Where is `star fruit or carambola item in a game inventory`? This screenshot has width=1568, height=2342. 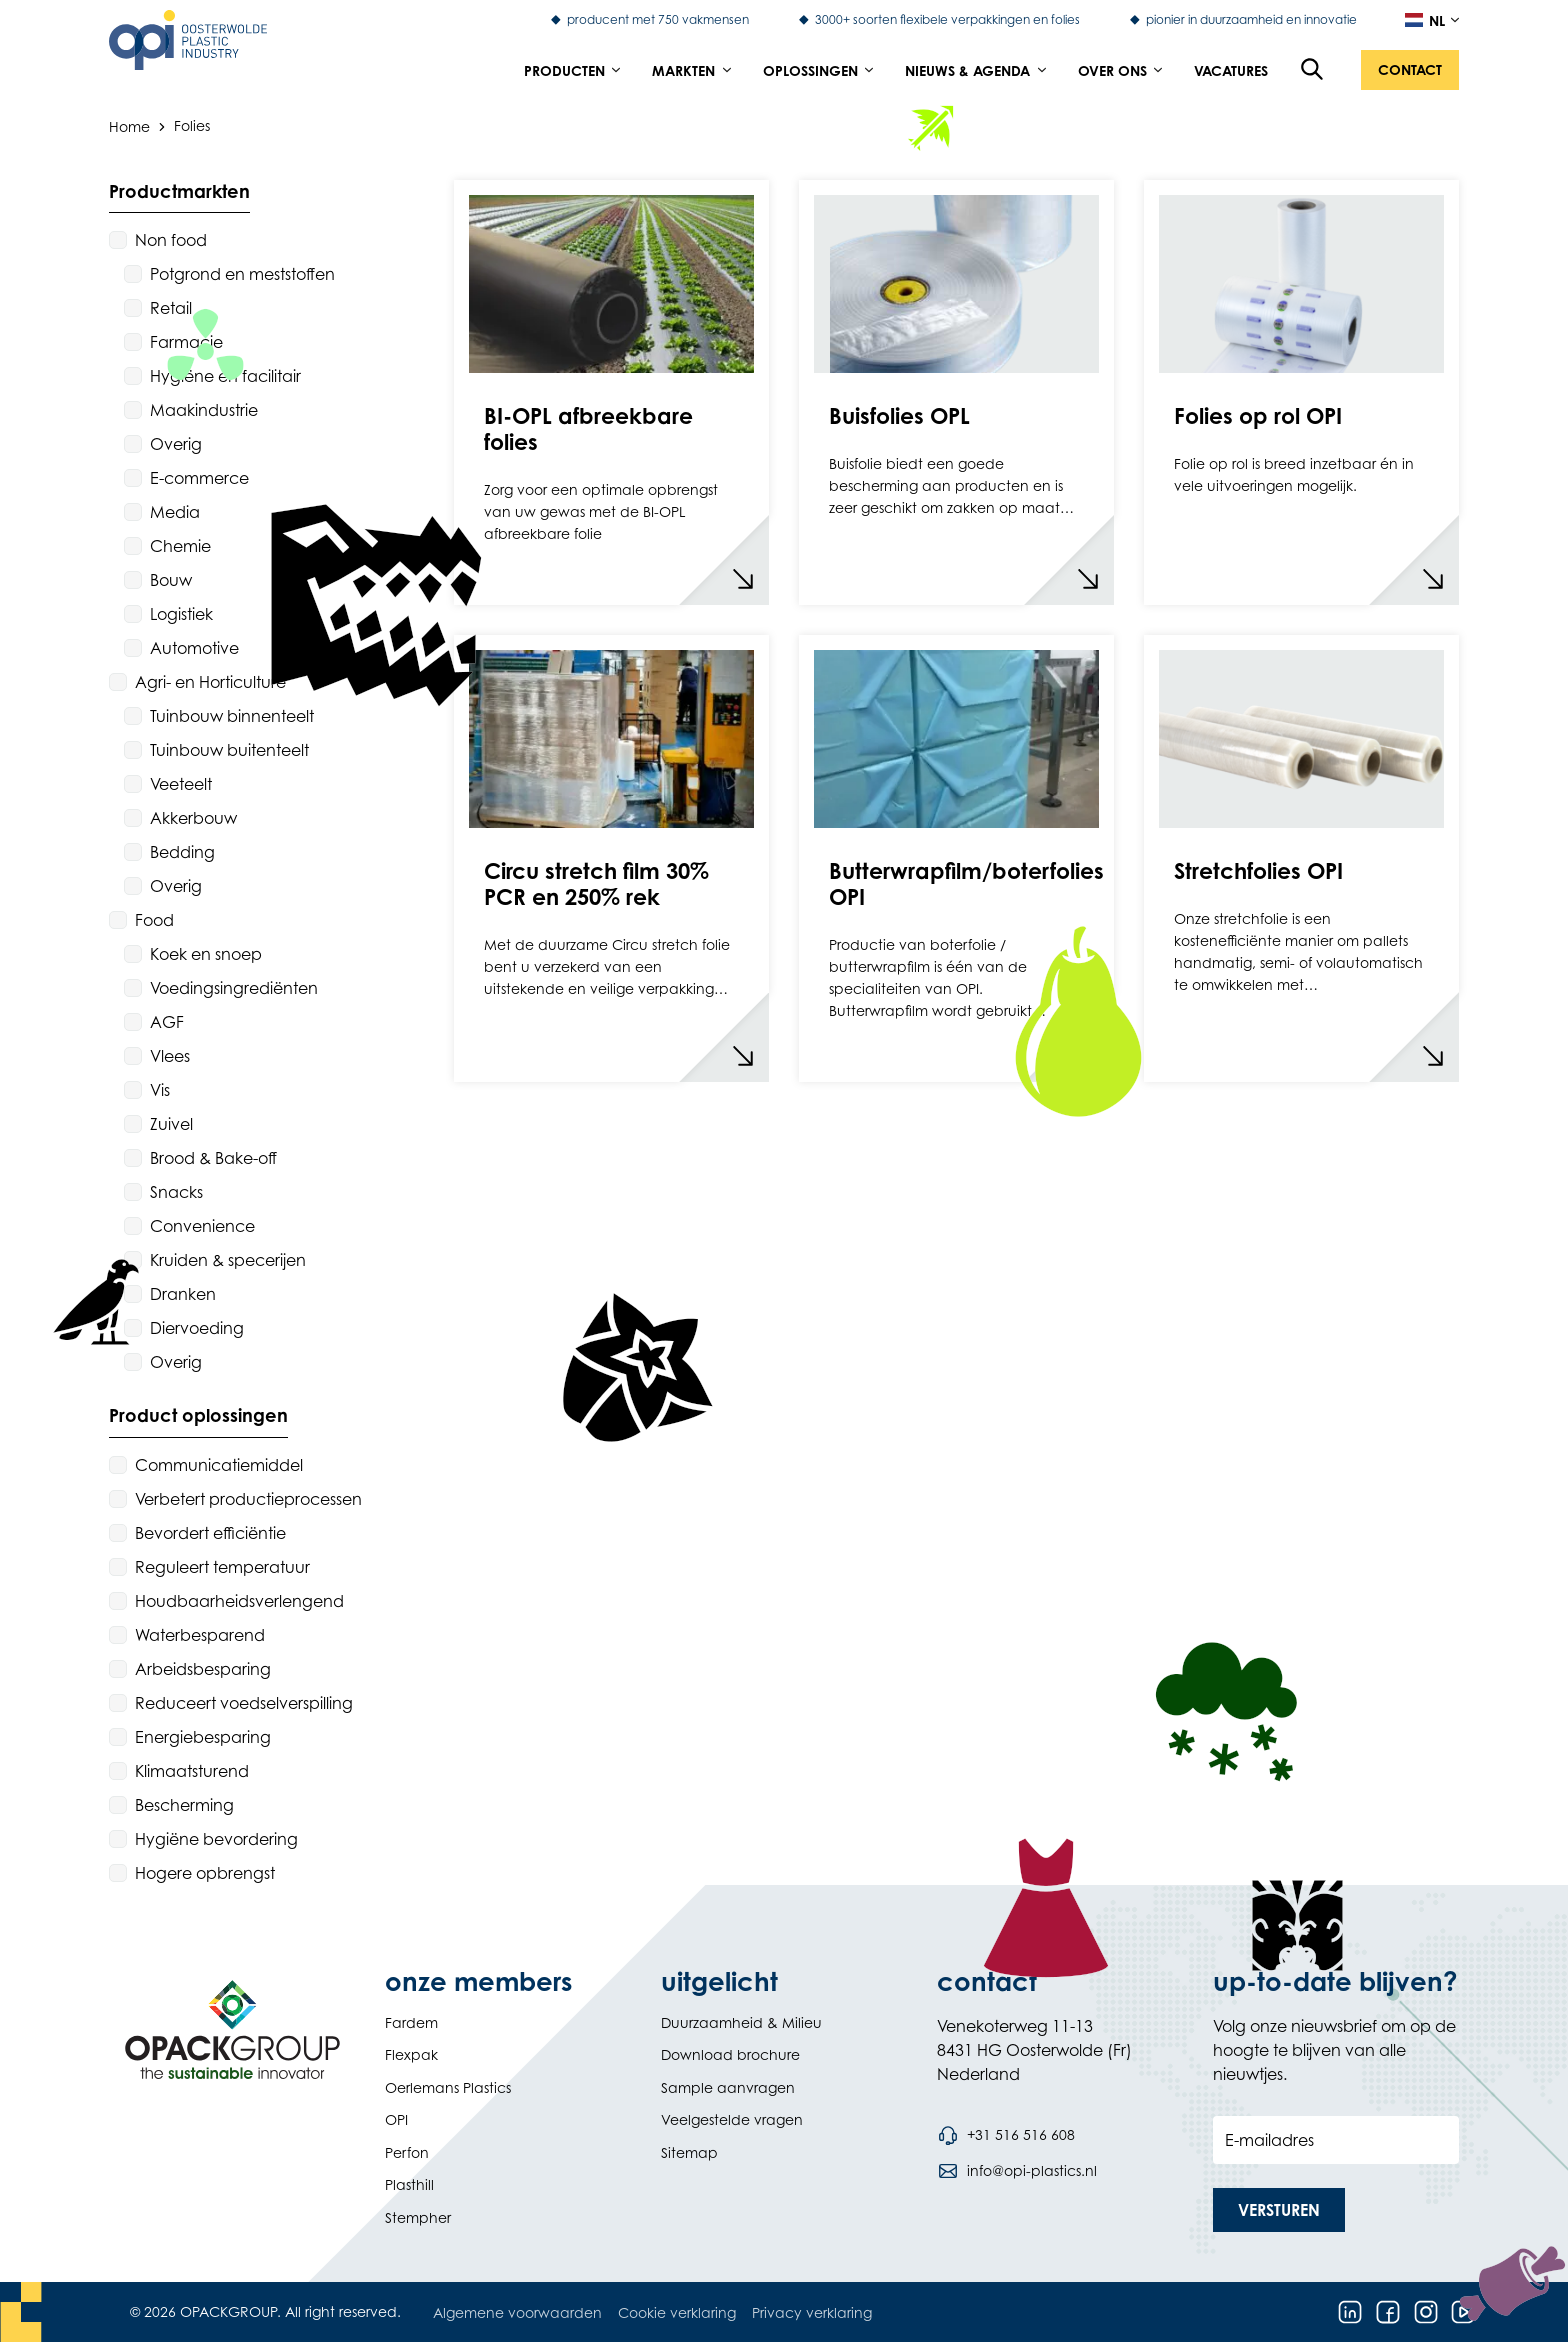 star fruit or carambola item in a game inventory is located at coordinates (636, 1369).